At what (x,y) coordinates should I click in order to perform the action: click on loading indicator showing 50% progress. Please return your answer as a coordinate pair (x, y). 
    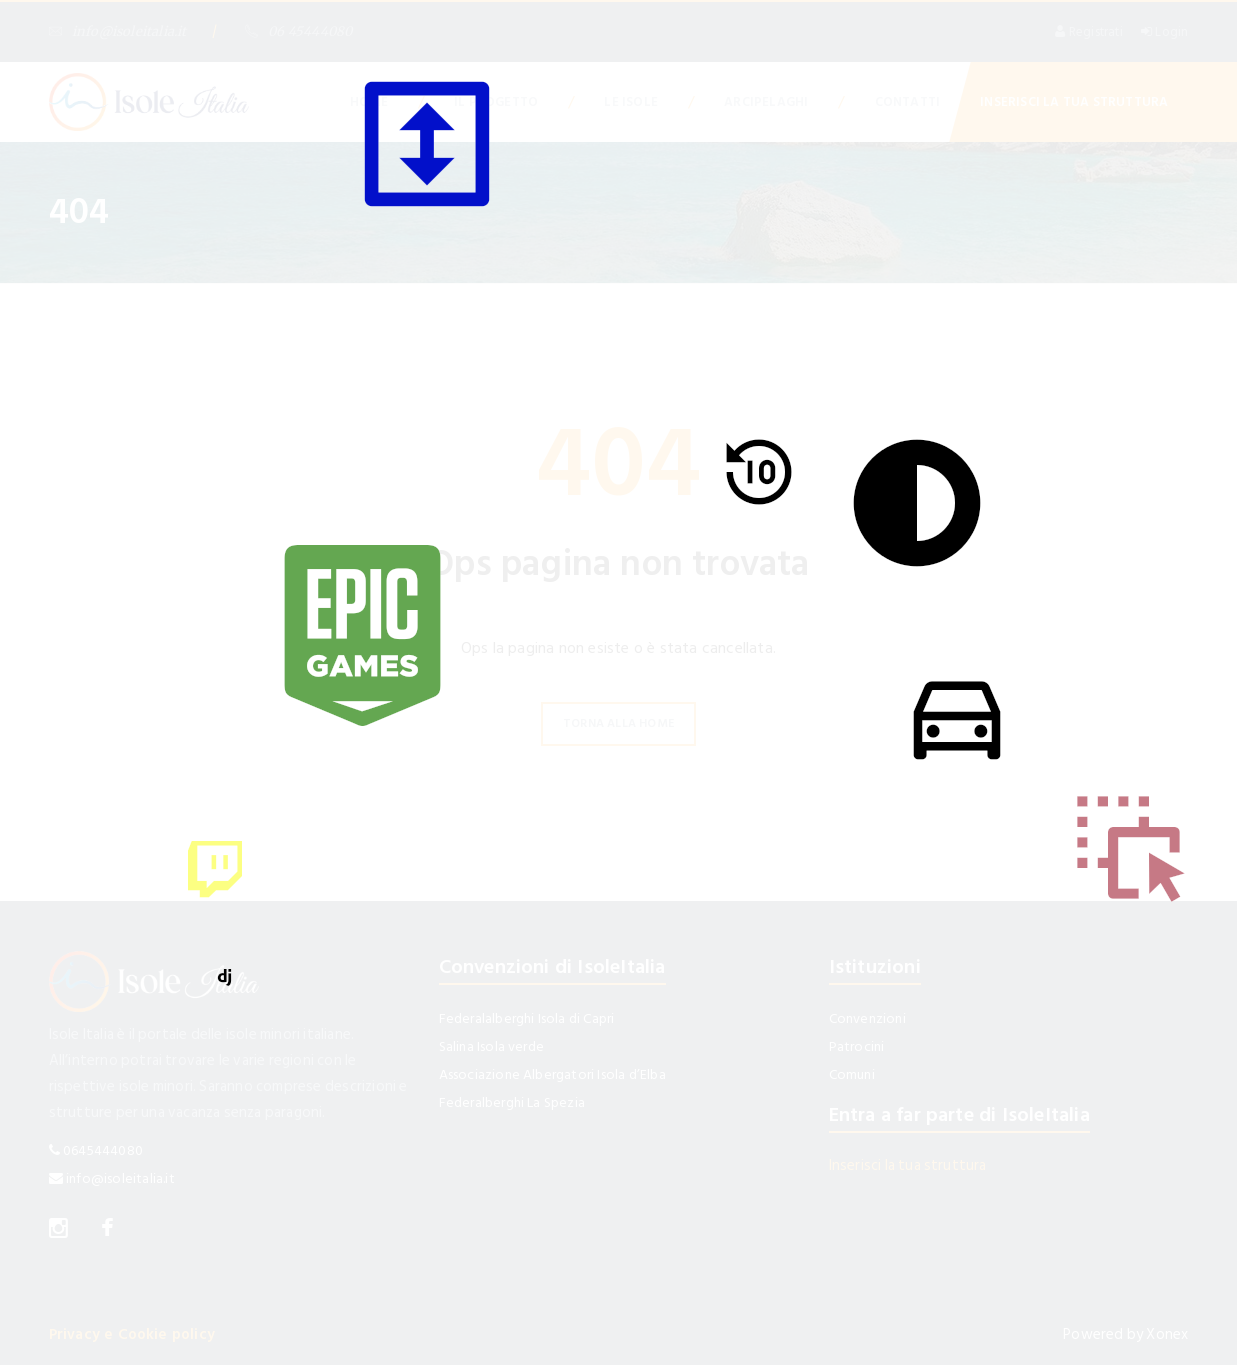
    Looking at the image, I should click on (917, 503).